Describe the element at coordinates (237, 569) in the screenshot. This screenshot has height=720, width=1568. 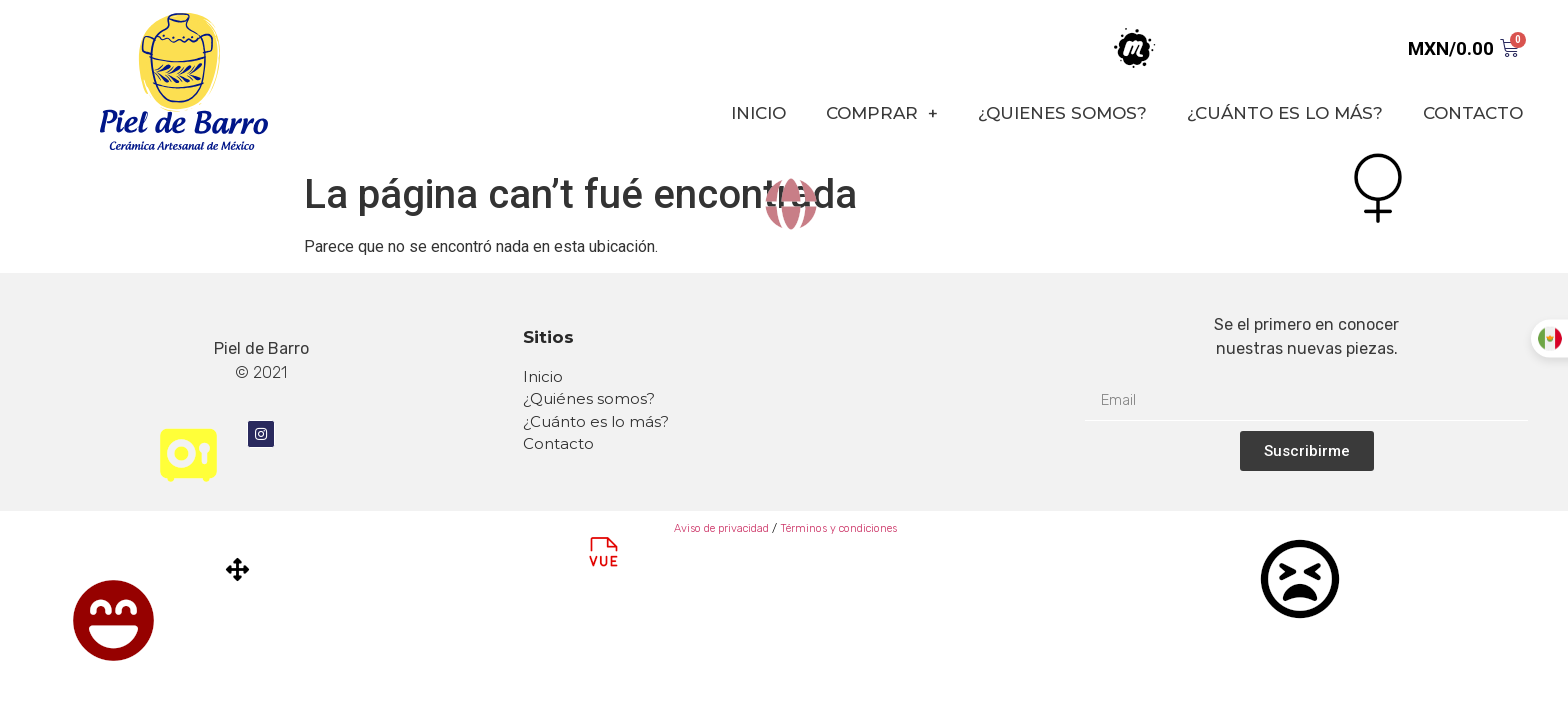
I see `move or drag an element freely` at that location.